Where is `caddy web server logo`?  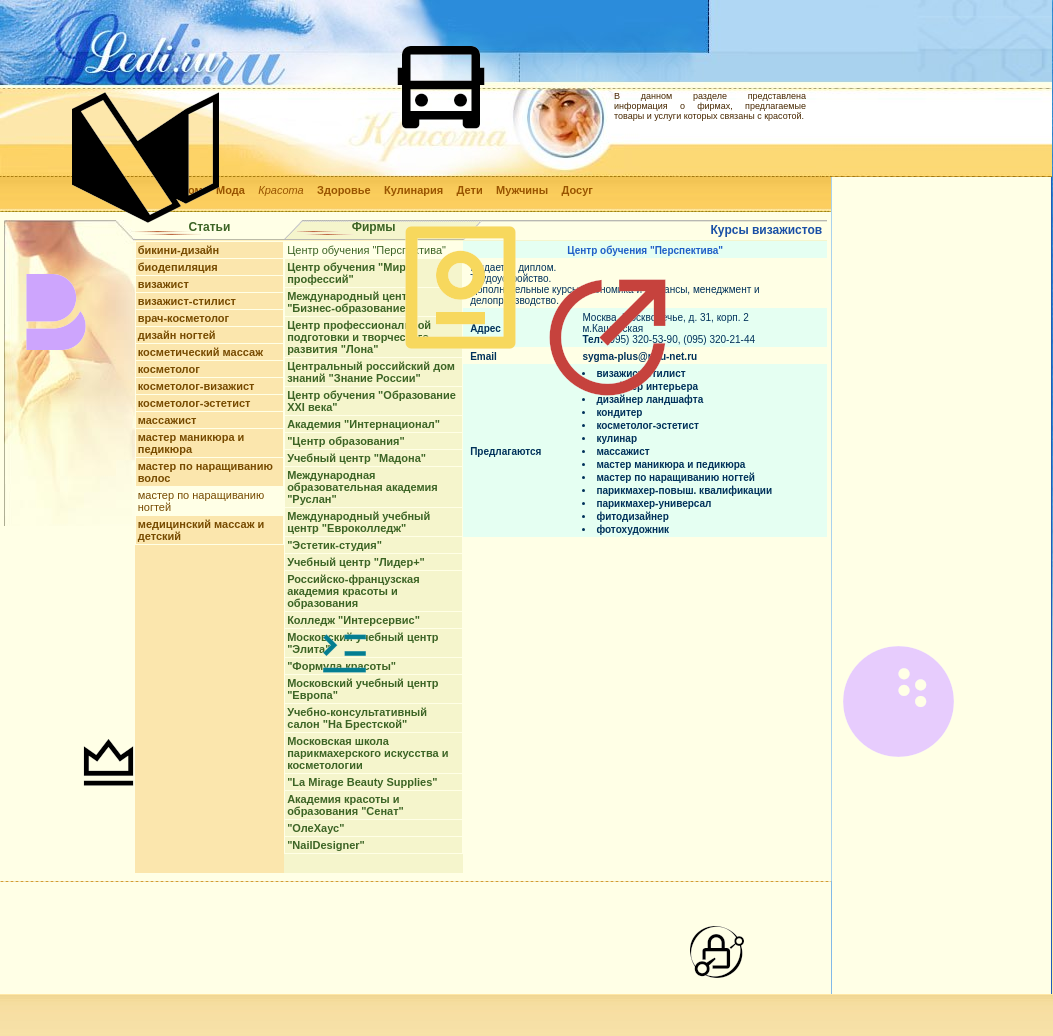 caddy web server logo is located at coordinates (717, 952).